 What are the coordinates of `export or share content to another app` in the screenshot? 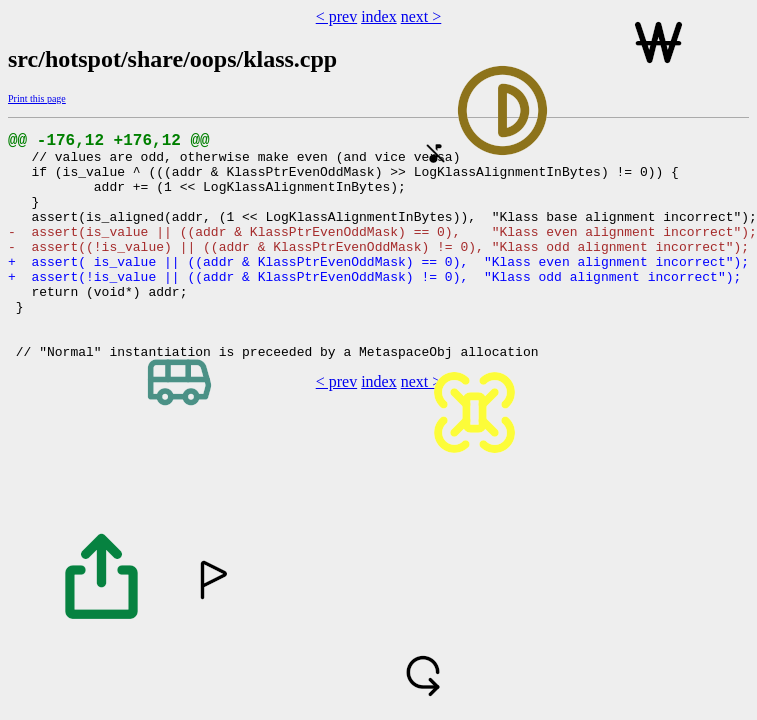 It's located at (101, 579).